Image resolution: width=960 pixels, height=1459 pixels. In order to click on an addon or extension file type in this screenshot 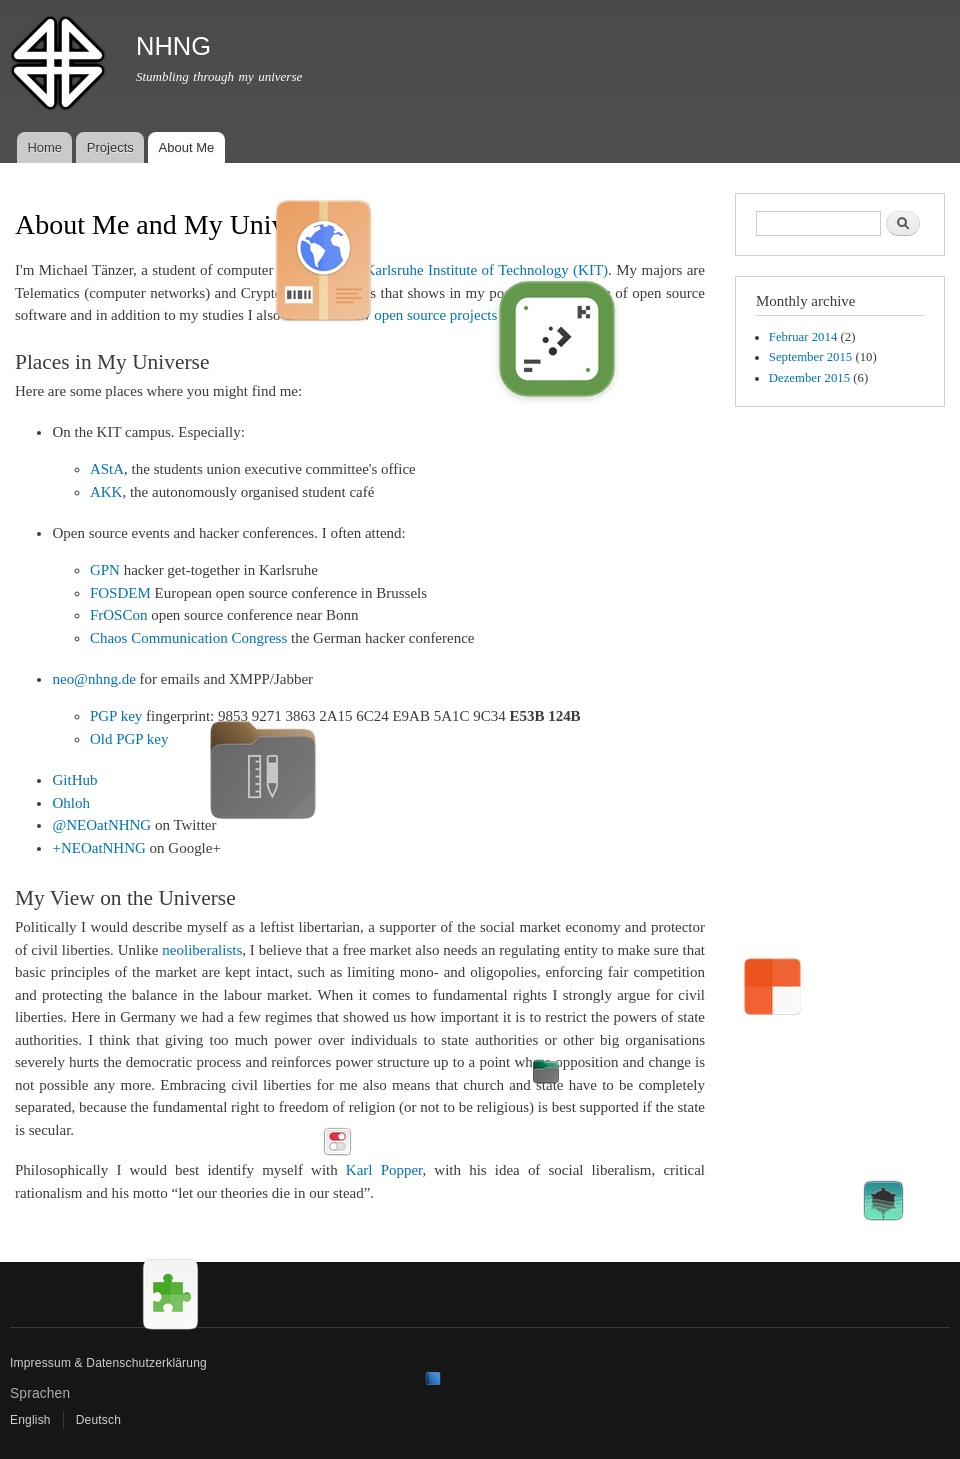, I will do `click(170, 1294)`.